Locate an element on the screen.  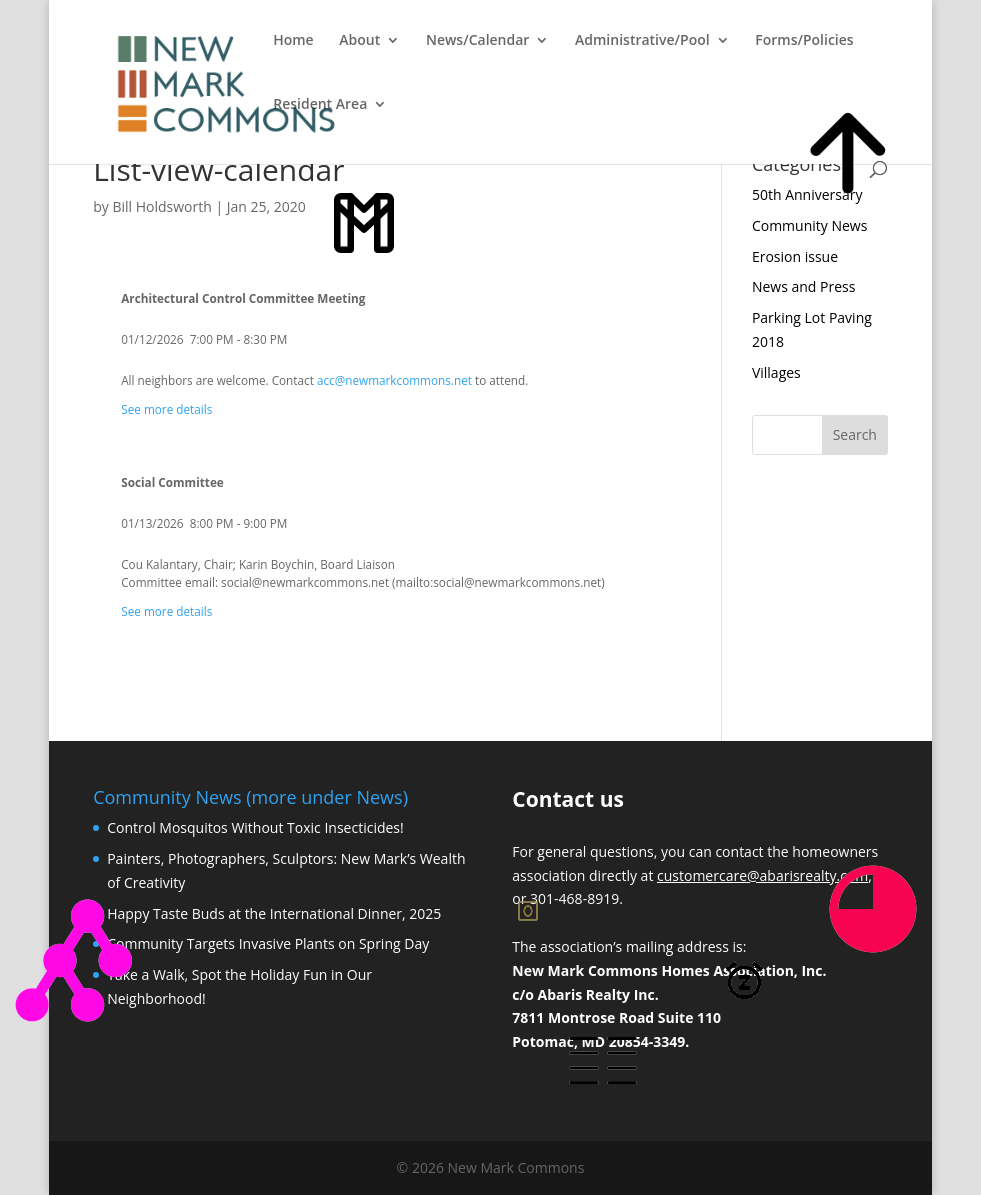
indicates 75% progress or completion is located at coordinates (873, 909).